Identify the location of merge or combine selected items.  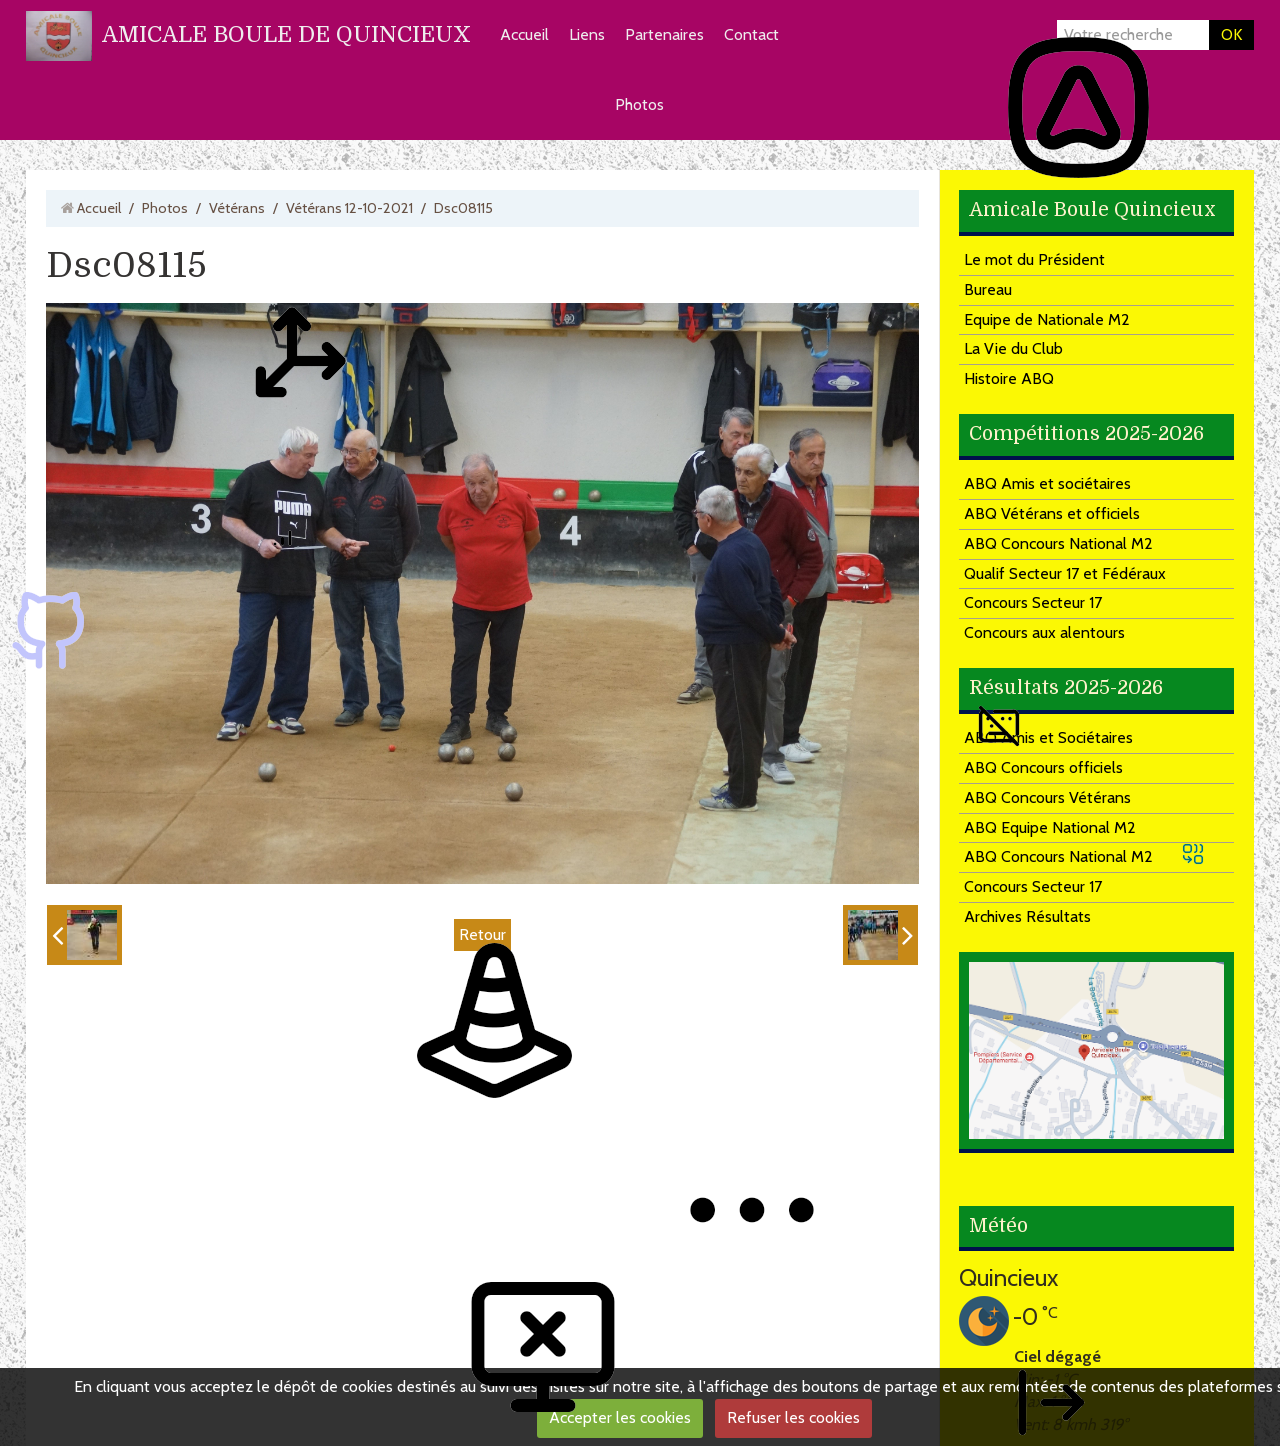
(1193, 854).